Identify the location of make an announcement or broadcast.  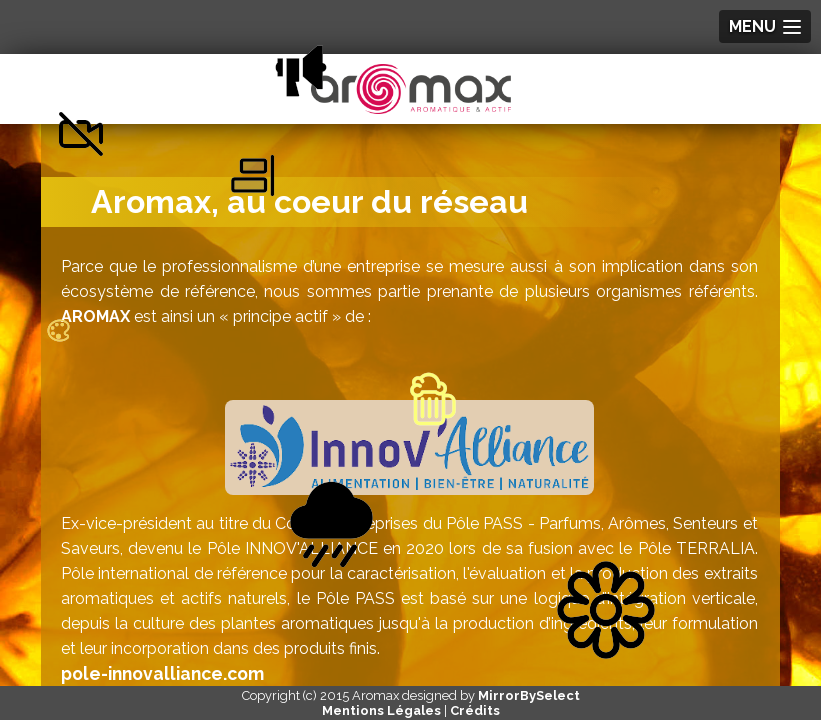
(301, 71).